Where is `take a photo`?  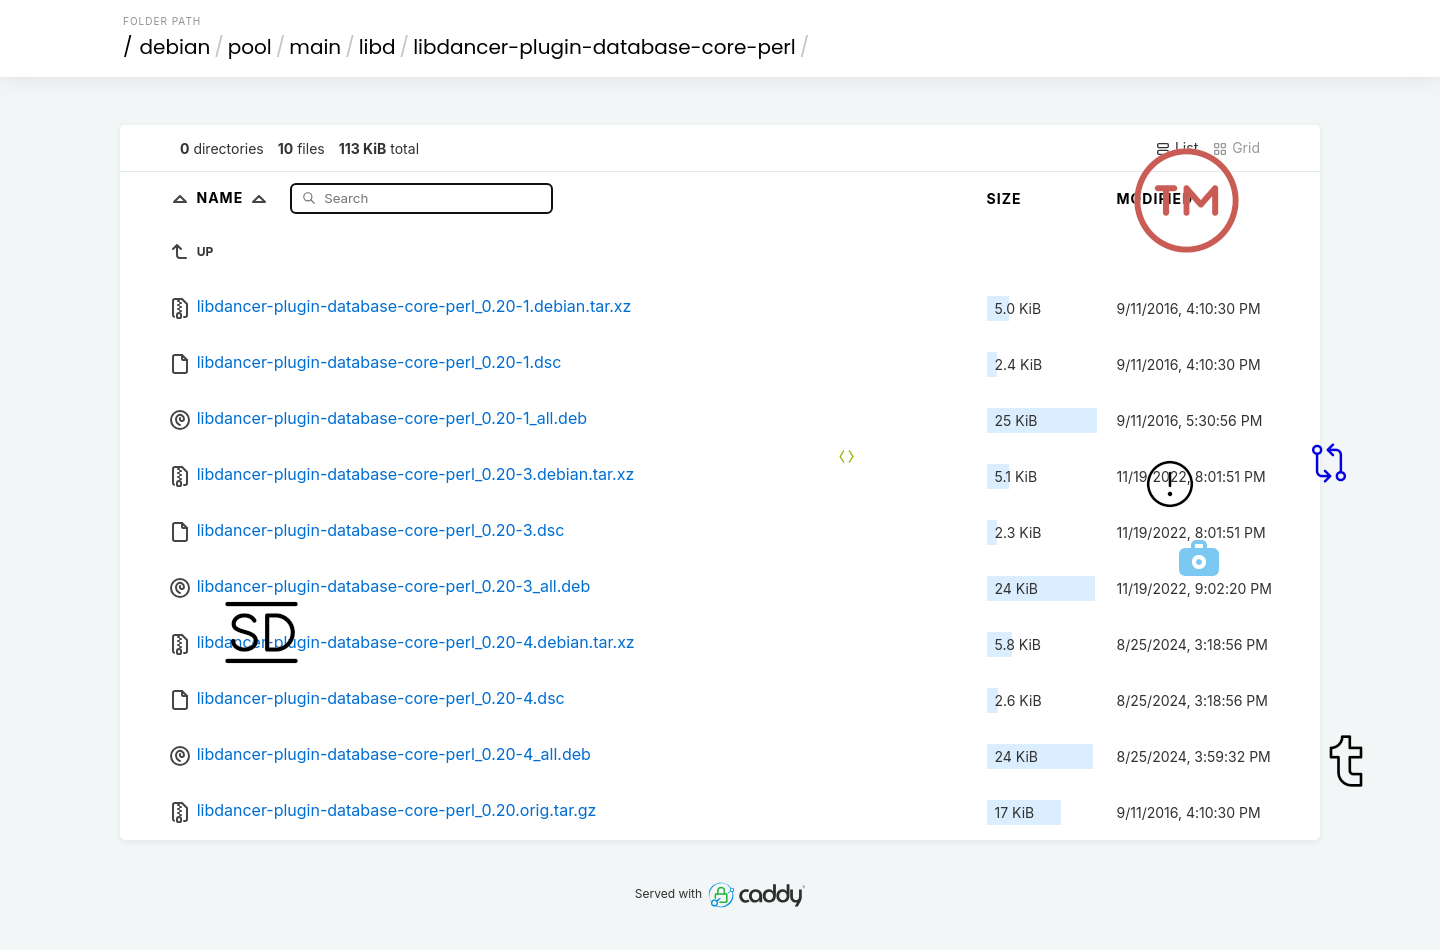
take a photo is located at coordinates (1199, 558).